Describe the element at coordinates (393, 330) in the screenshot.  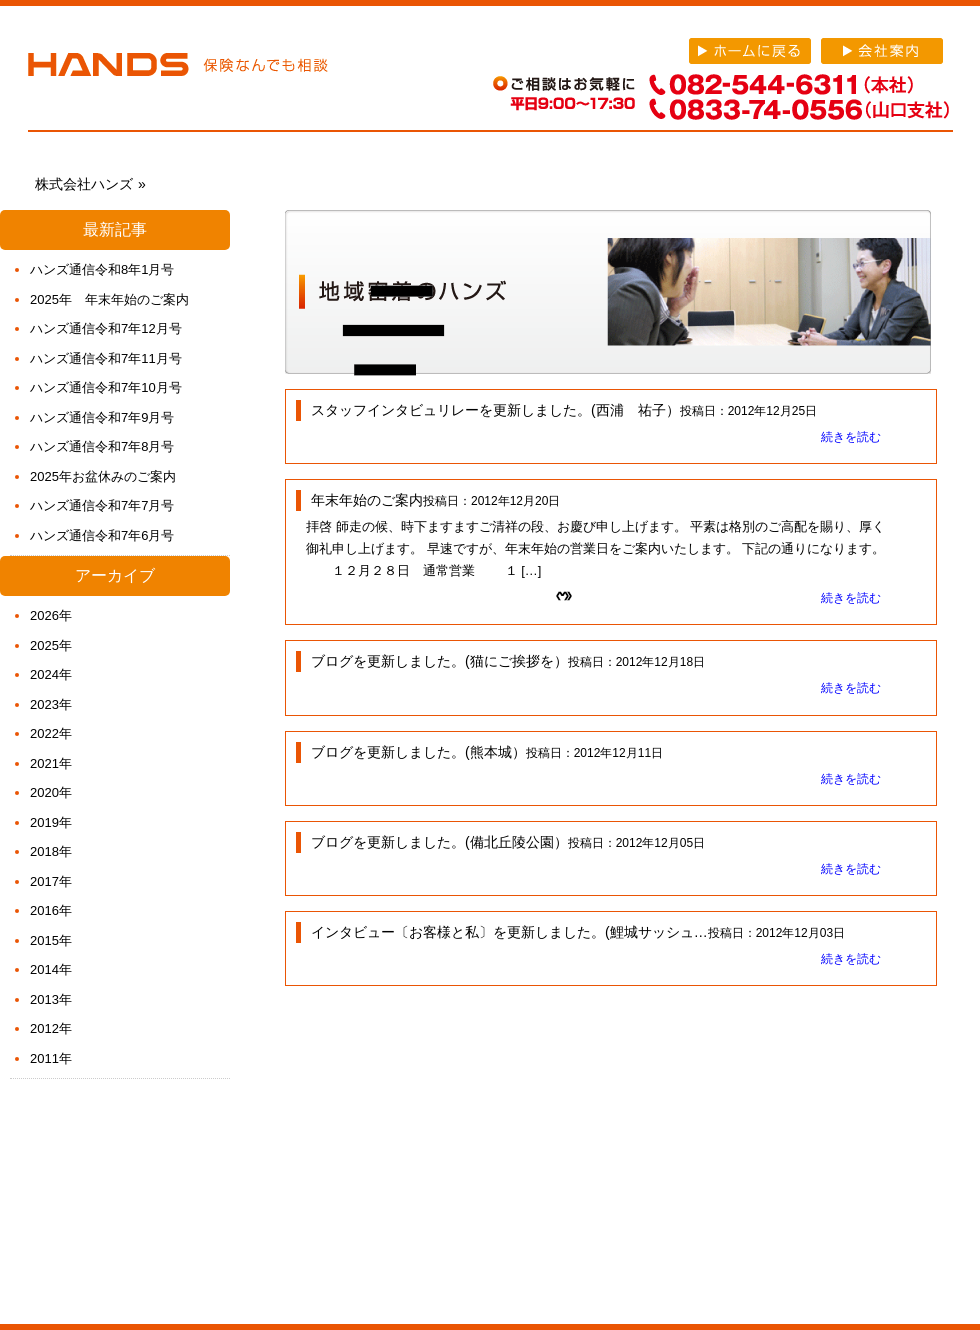
I see `open navigation menu` at that location.